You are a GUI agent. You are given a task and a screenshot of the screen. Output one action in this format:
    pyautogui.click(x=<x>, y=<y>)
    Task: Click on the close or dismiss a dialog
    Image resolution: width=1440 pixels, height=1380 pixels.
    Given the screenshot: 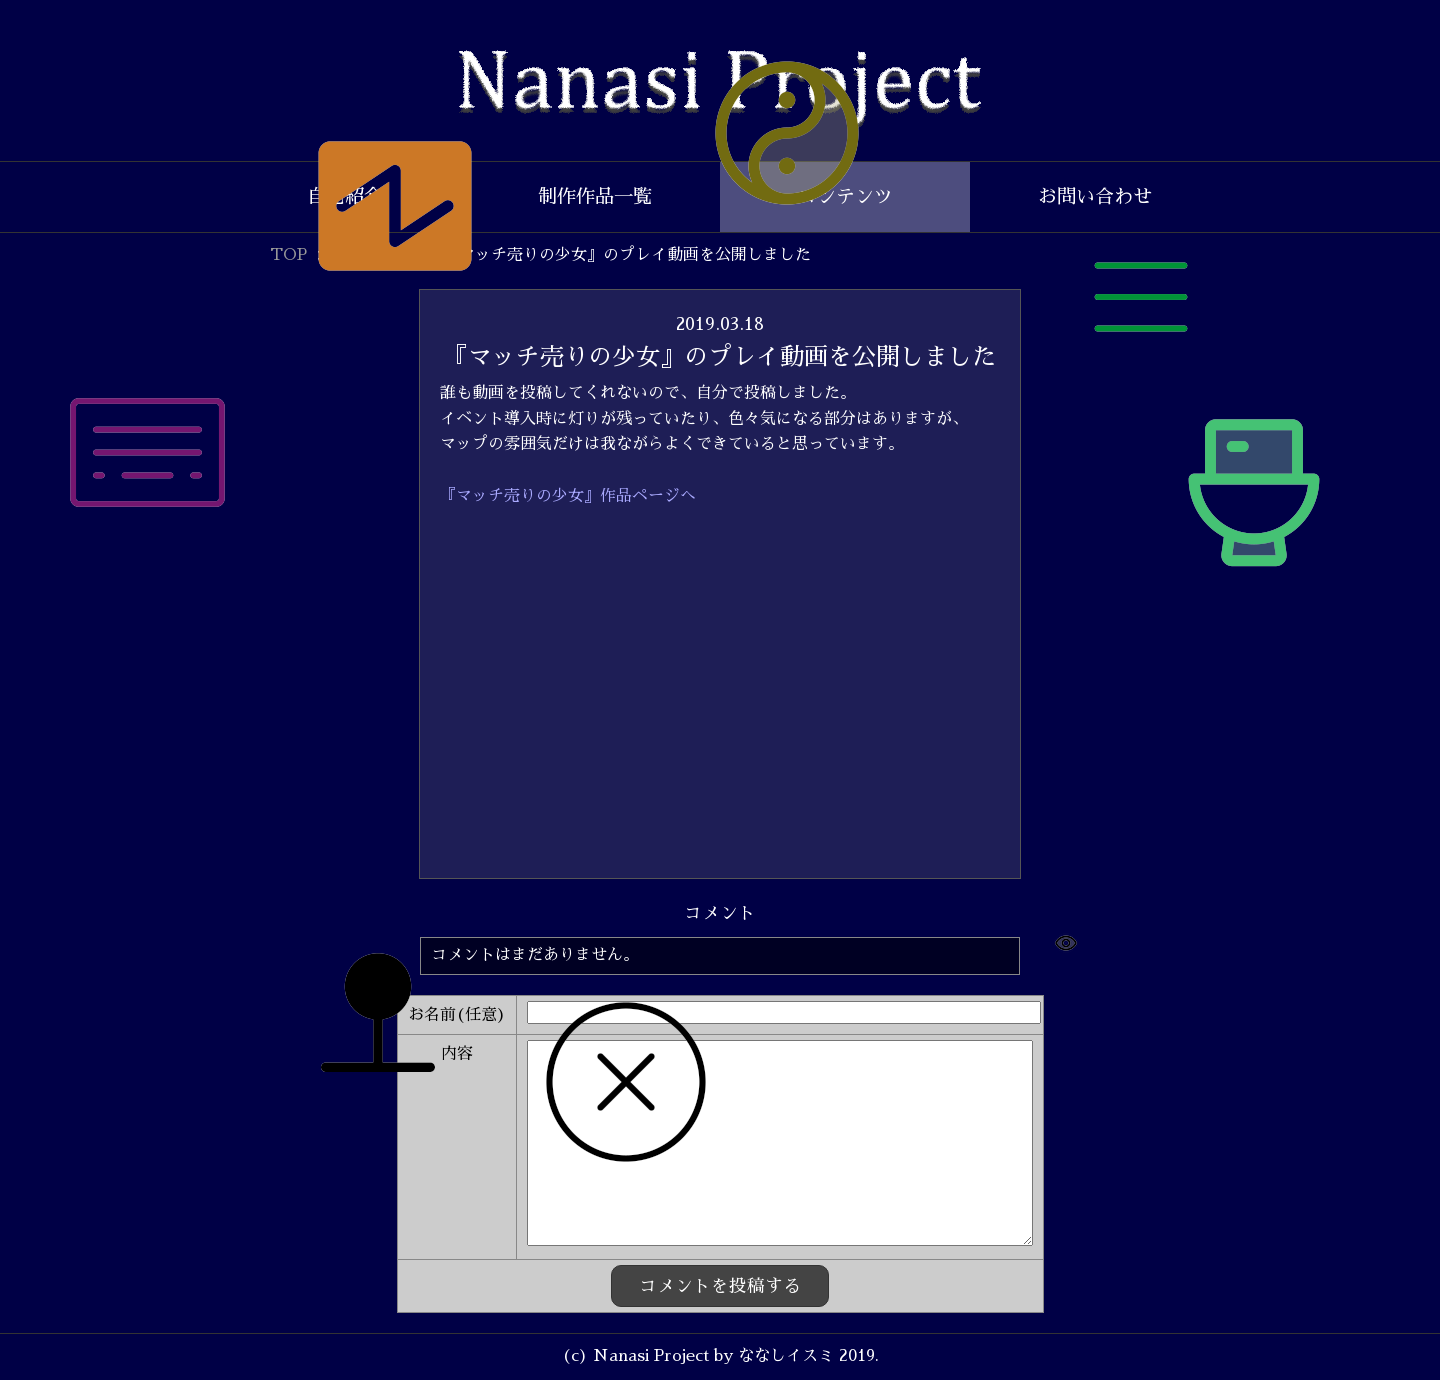 What is the action you would take?
    pyautogui.click(x=626, y=1082)
    